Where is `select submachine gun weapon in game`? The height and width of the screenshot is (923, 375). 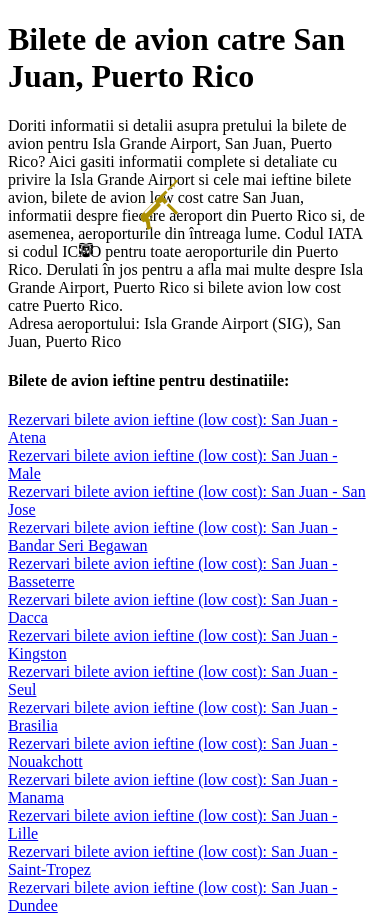 select submachine gun weapon in game is located at coordinates (159, 204).